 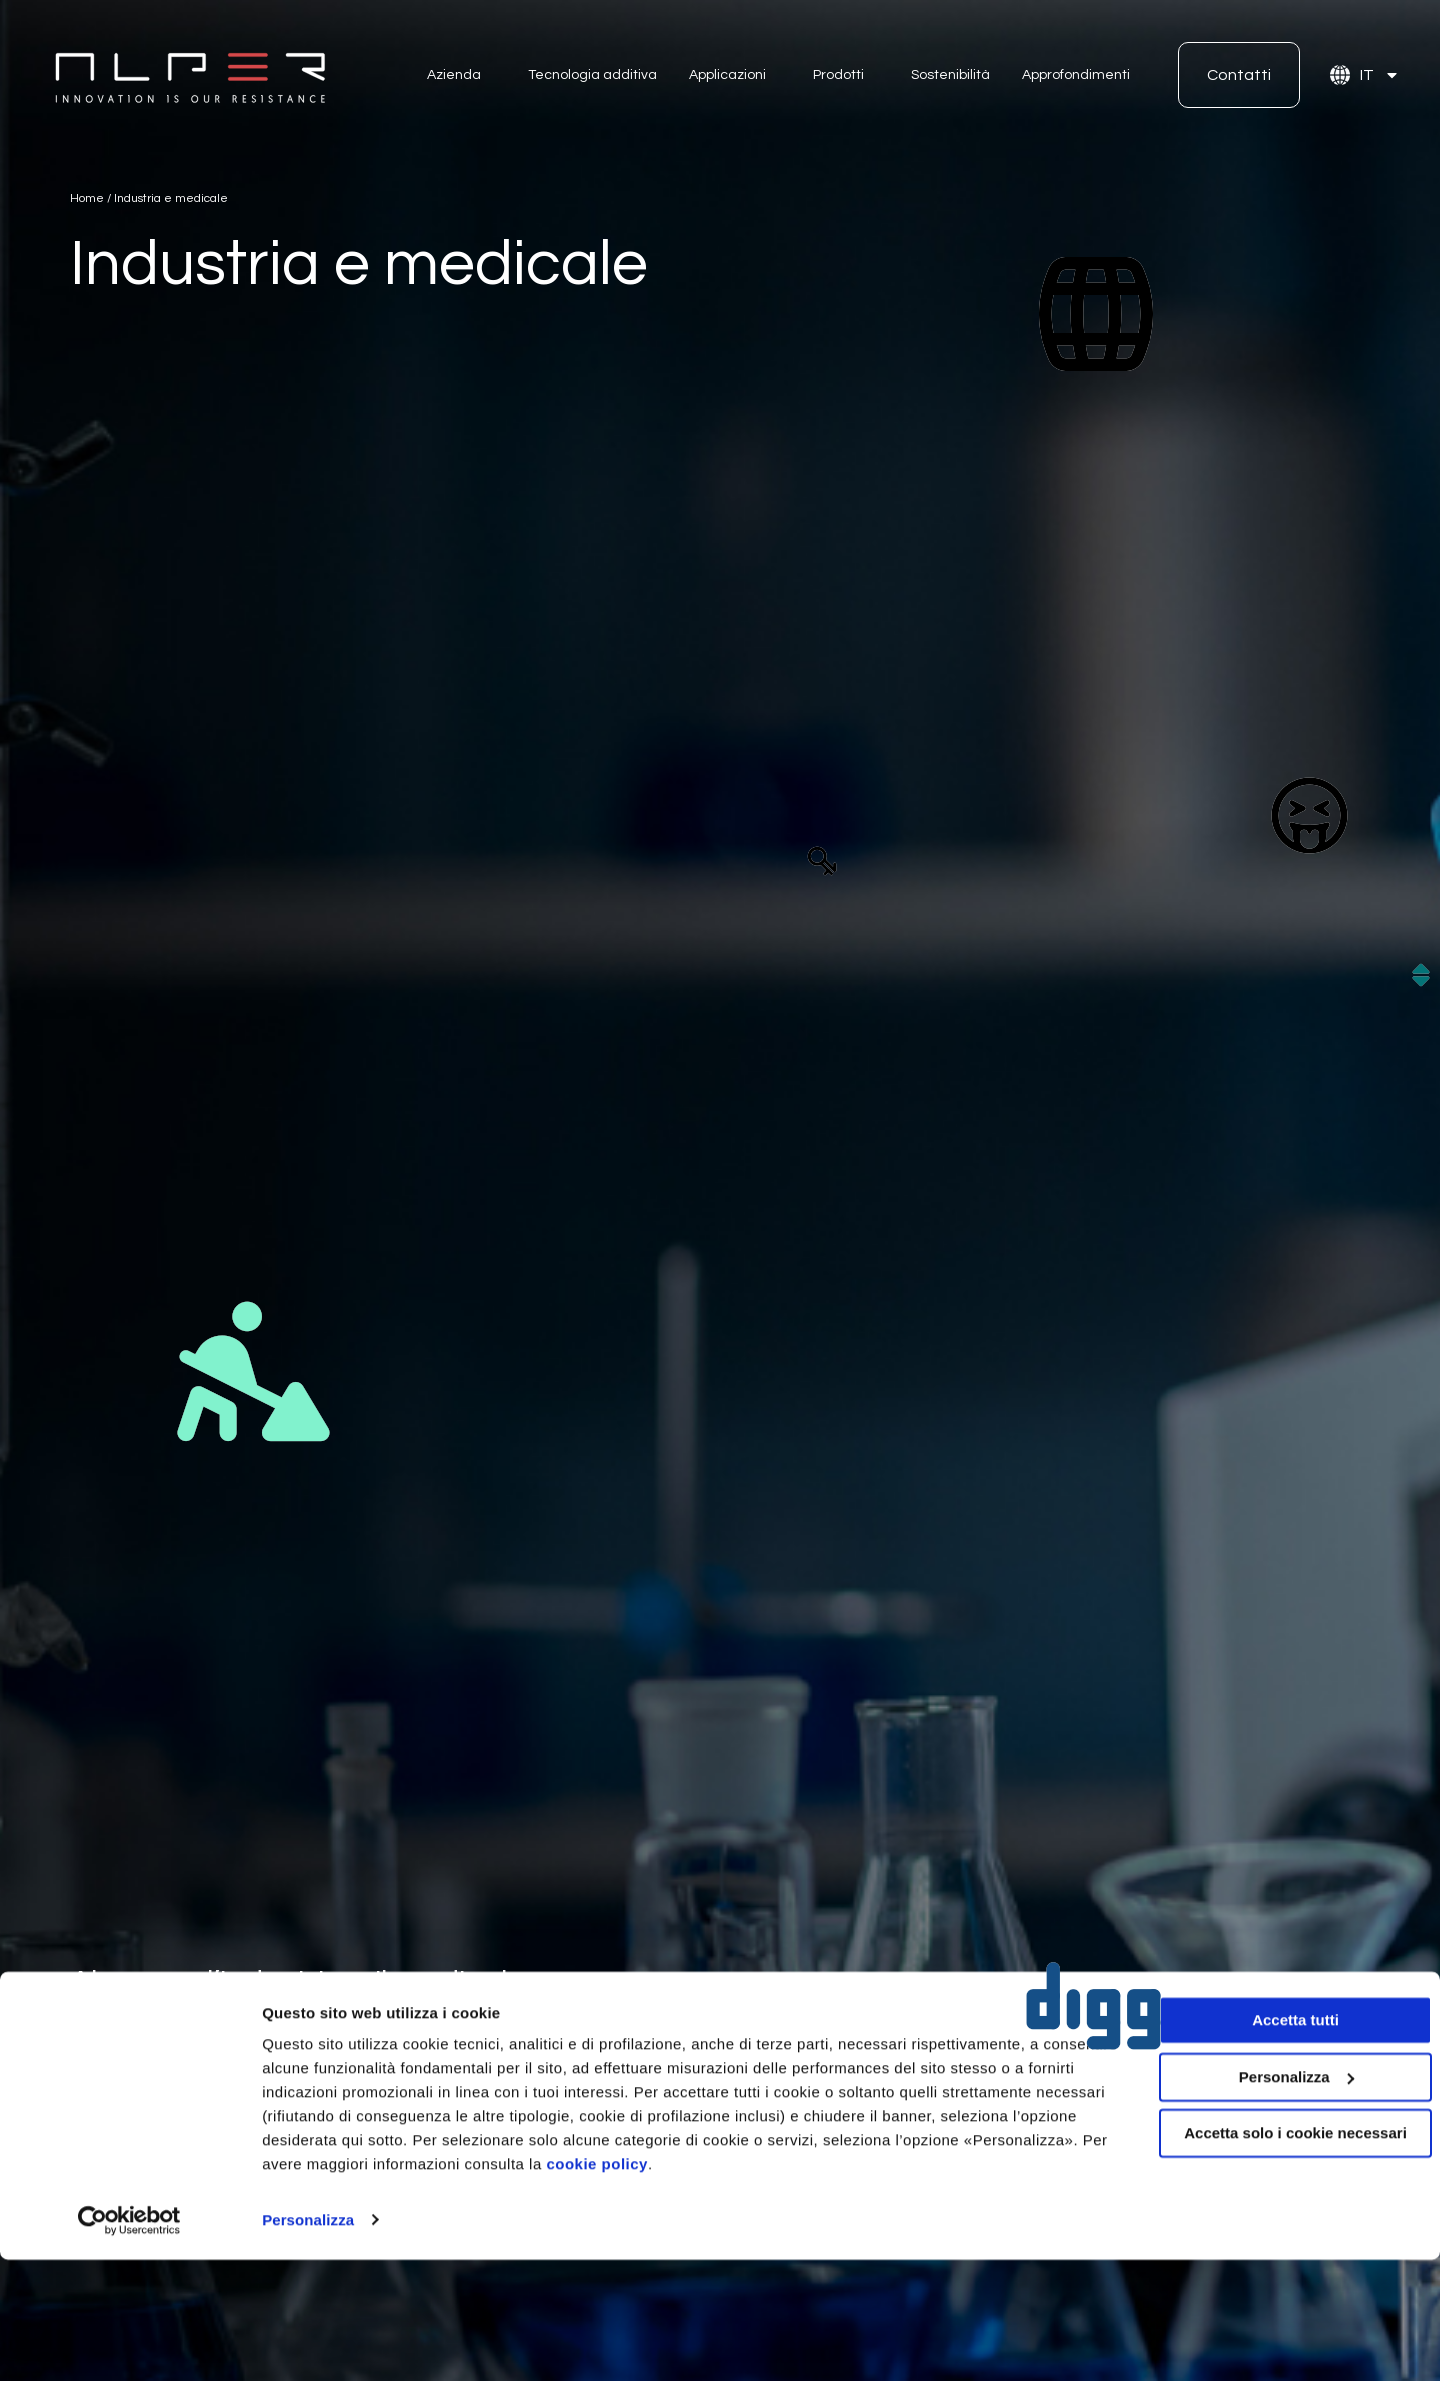 I want to click on select intergender or non-binary gender option, so click(x=822, y=861).